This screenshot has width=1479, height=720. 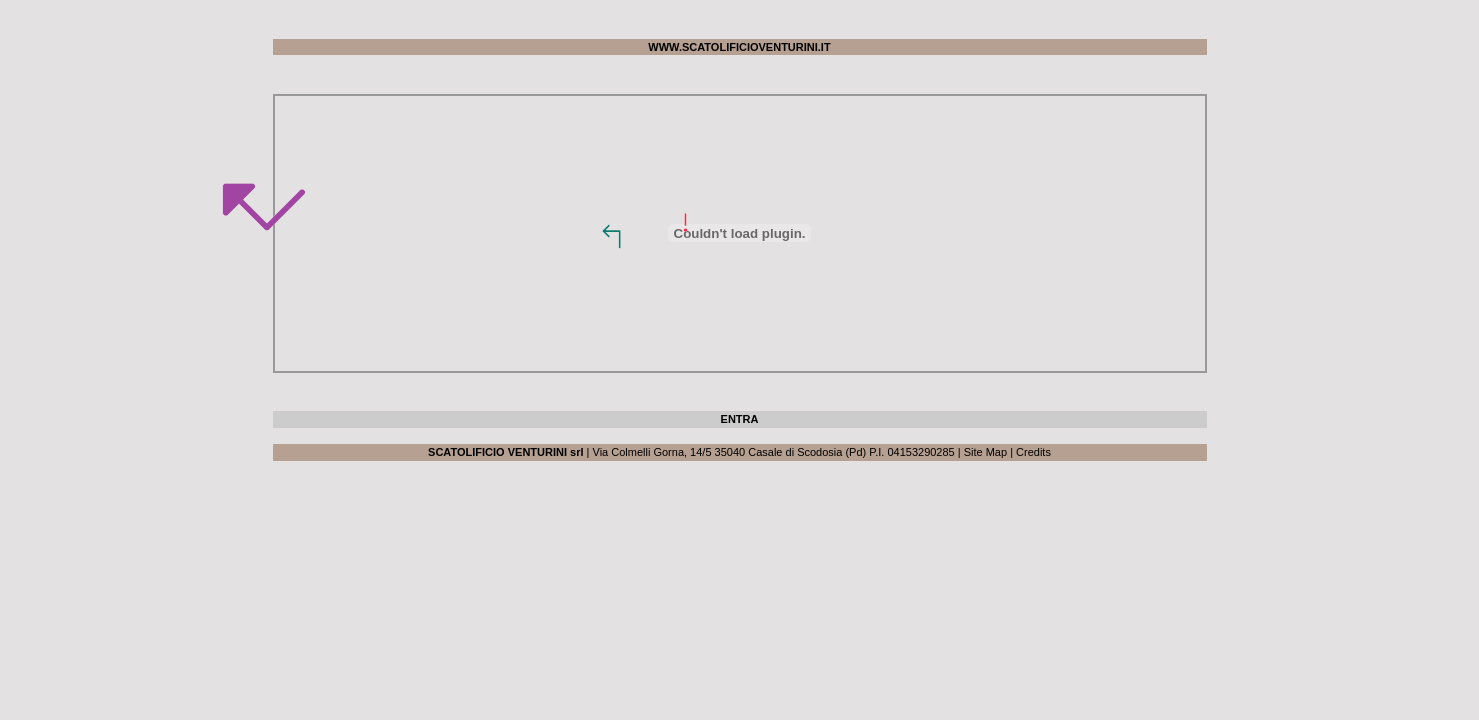 I want to click on indicates an alert or warning that requires attention, so click(x=685, y=222).